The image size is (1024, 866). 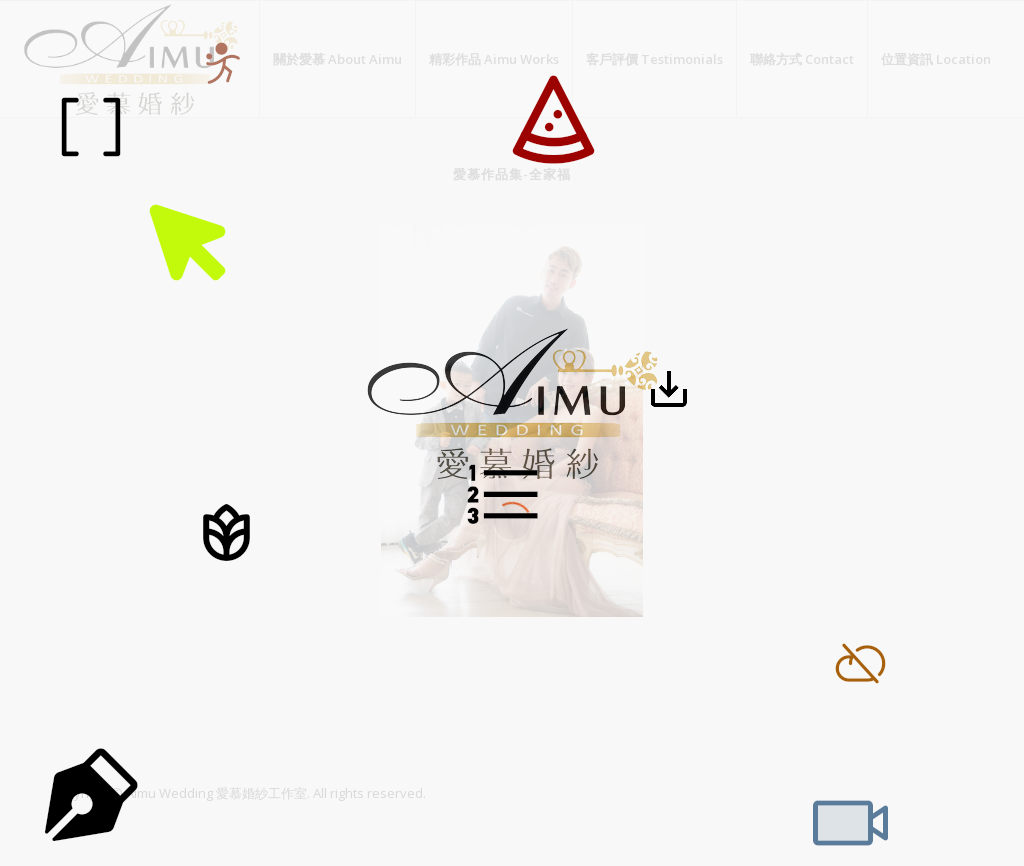 I want to click on indicates grain or wheat-based ingredients, so click(x=226, y=533).